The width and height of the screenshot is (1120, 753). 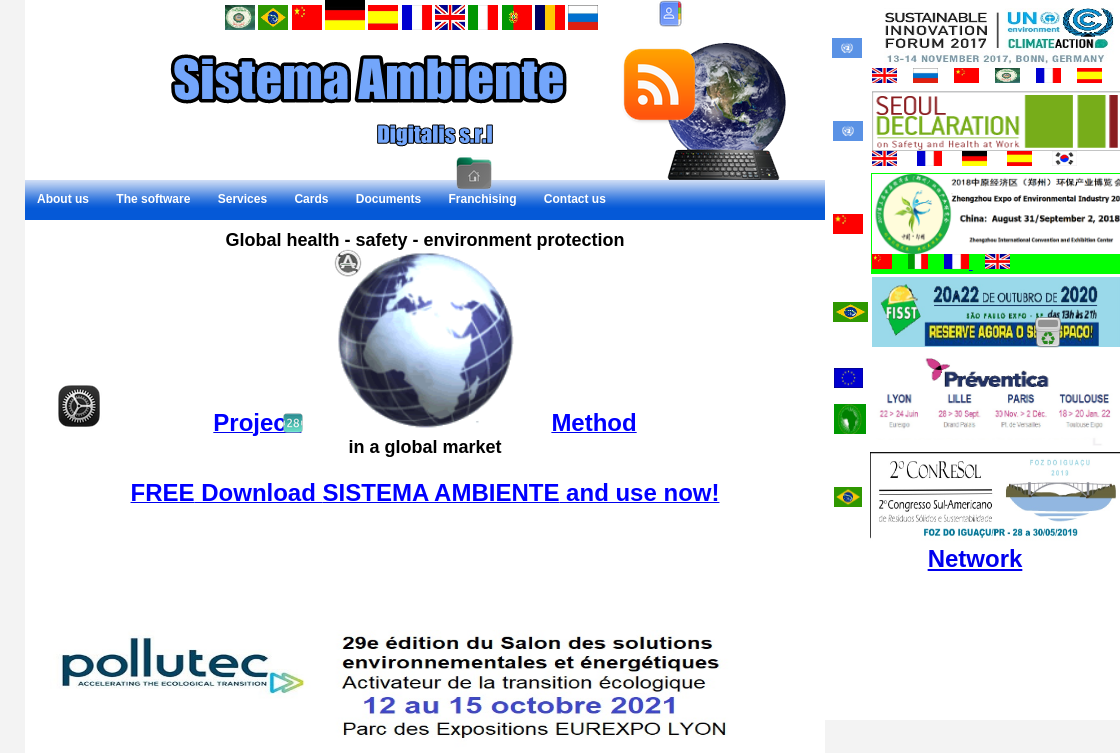 What do you see at coordinates (670, 13) in the screenshot?
I see `open the contacts app` at bounding box center [670, 13].